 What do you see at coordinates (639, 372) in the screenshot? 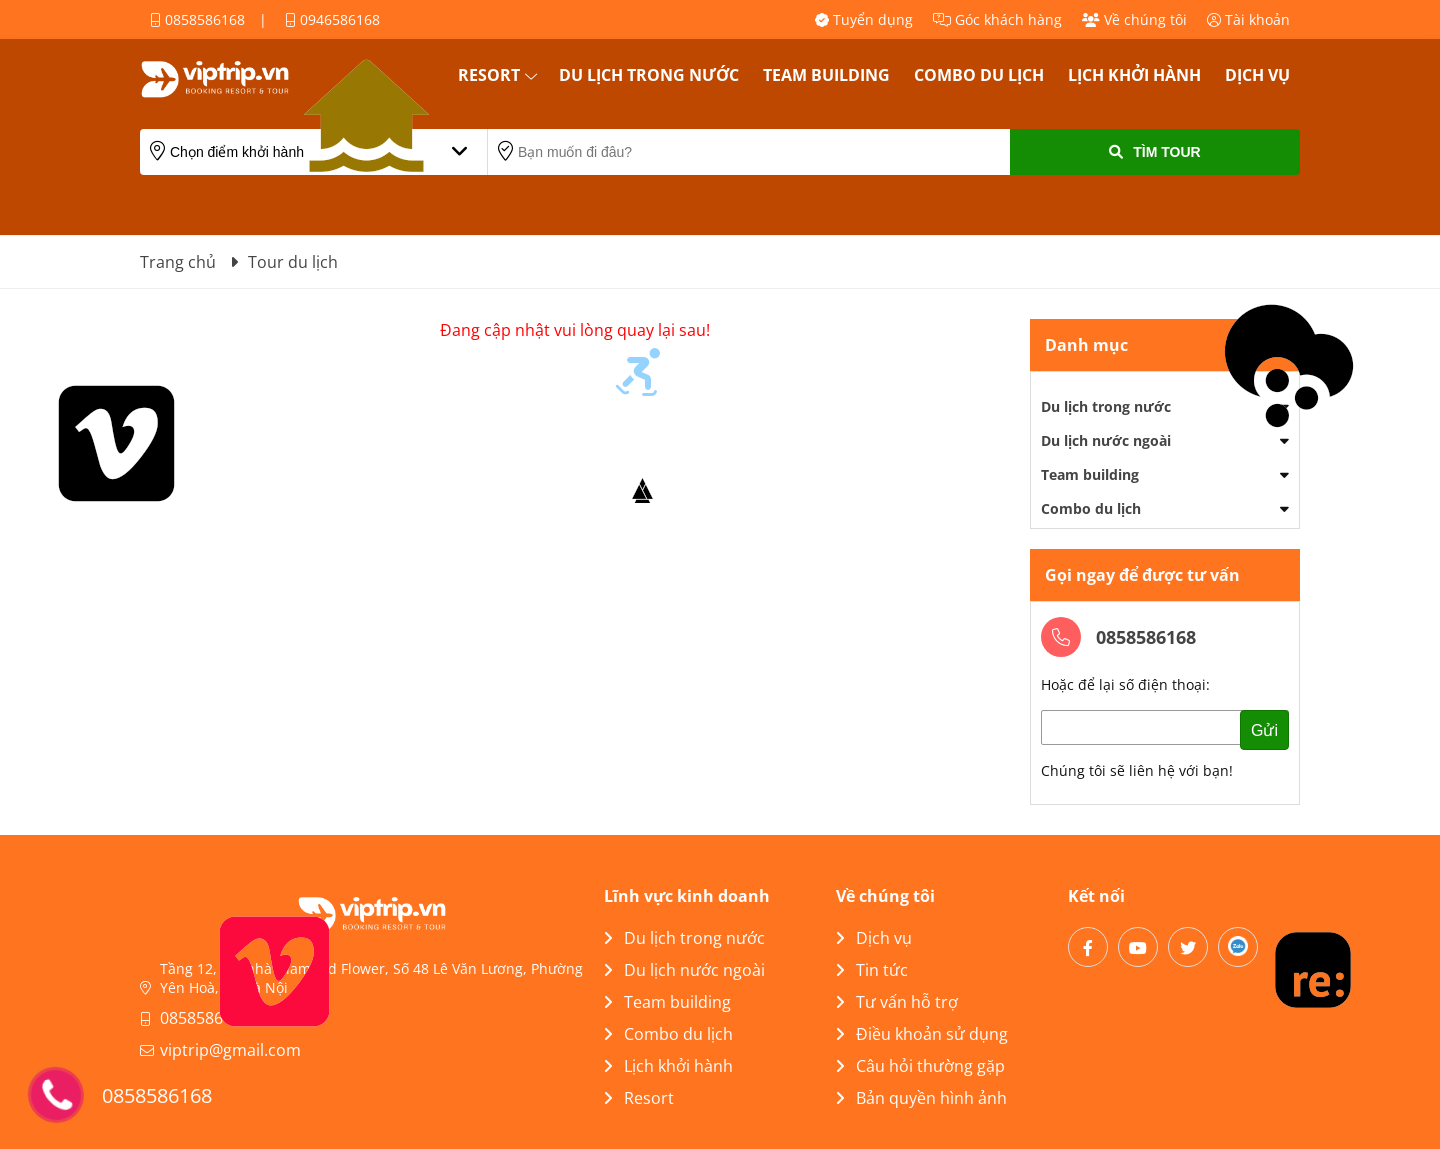
I see `access ice skating activities or locations` at bounding box center [639, 372].